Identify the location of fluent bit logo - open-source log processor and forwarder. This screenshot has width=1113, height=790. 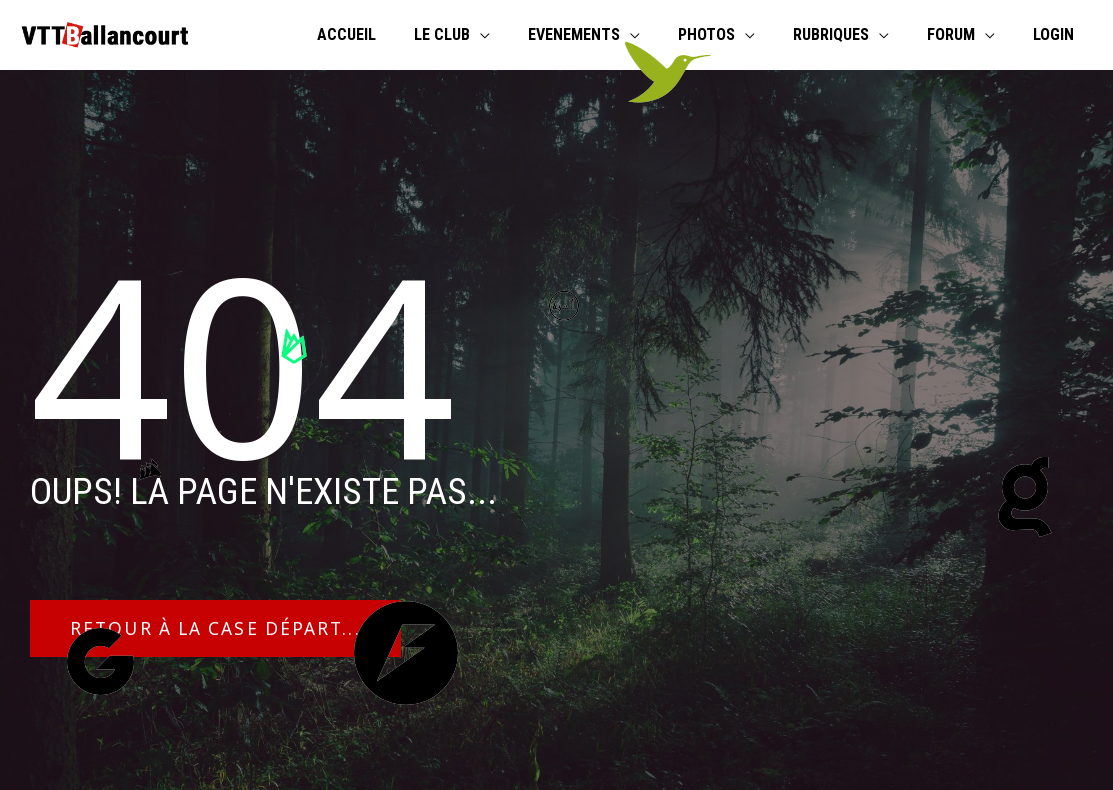
(668, 72).